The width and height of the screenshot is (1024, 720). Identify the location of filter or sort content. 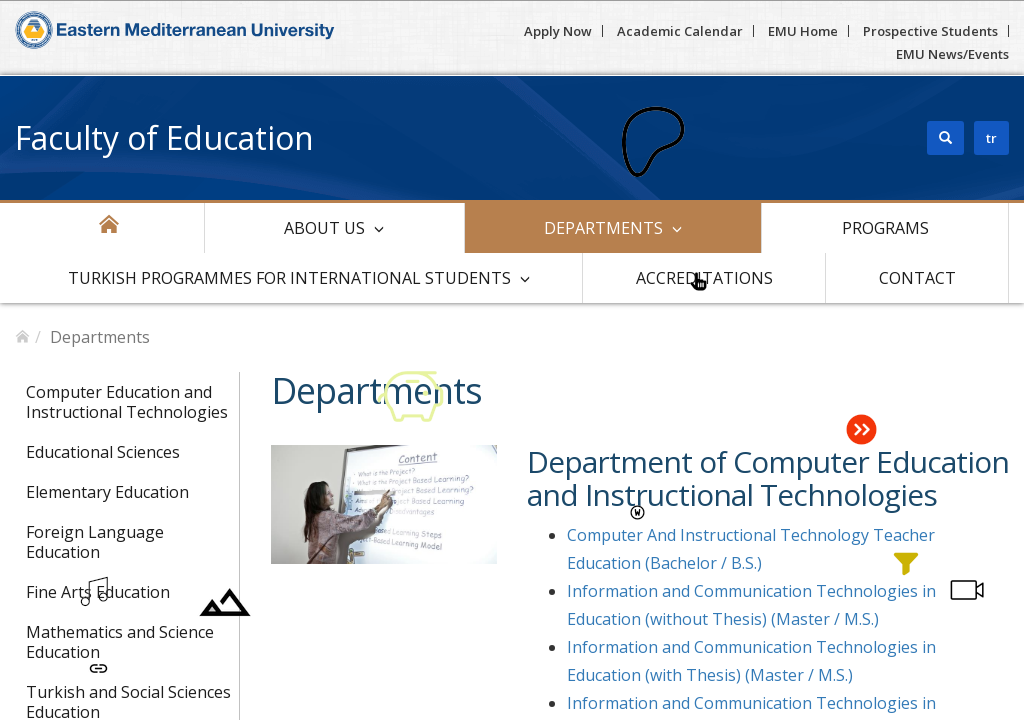
(906, 563).